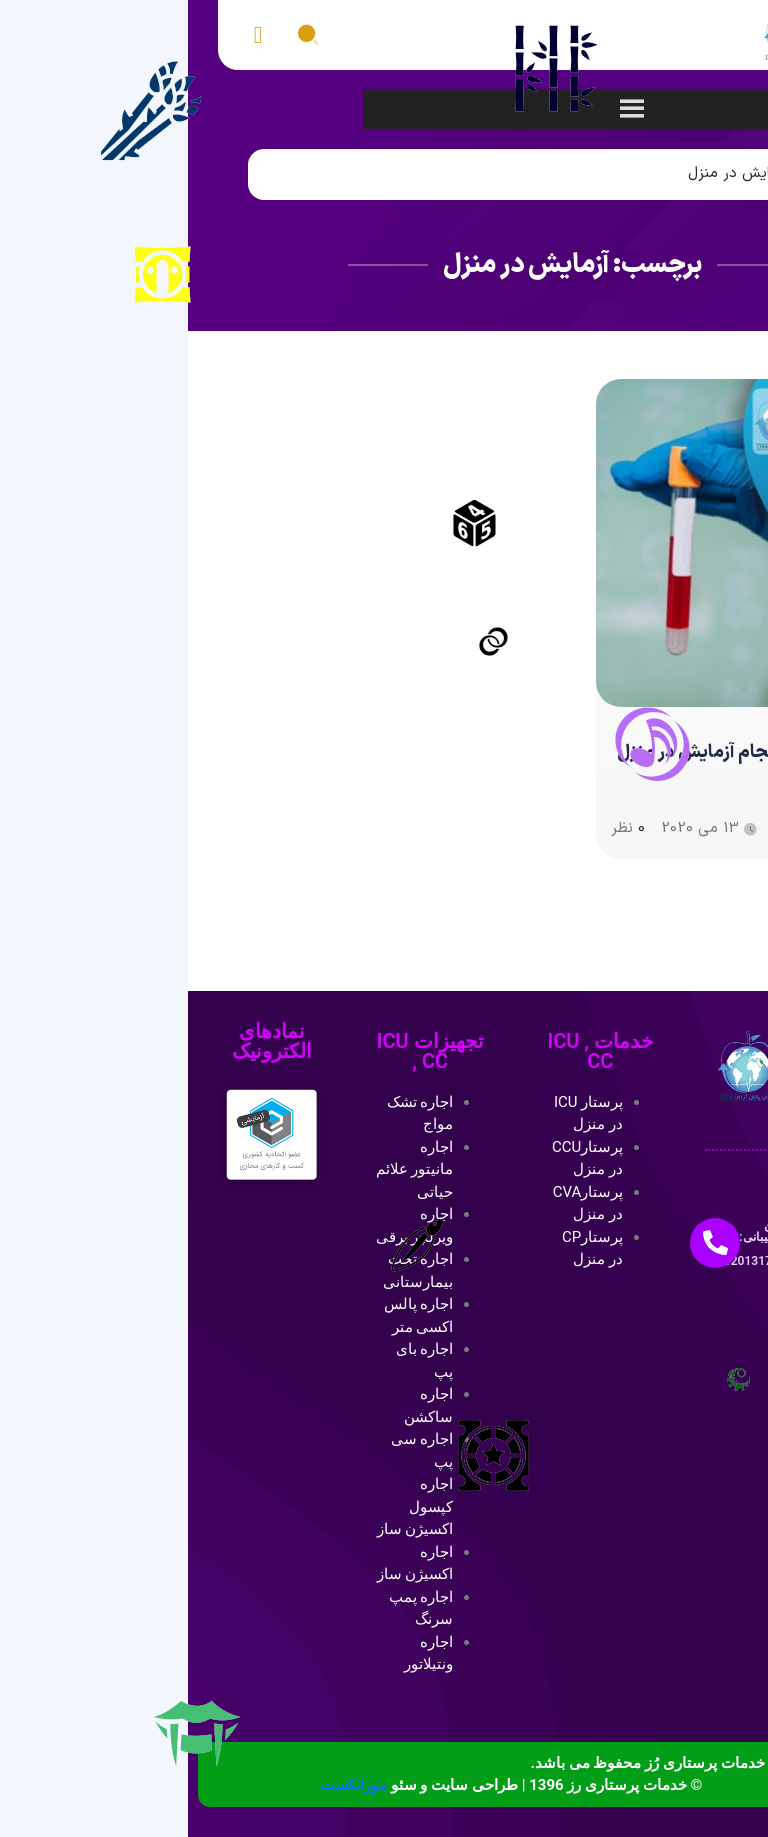  I want to click on vampire or monster character selection, so click(197, 1730).